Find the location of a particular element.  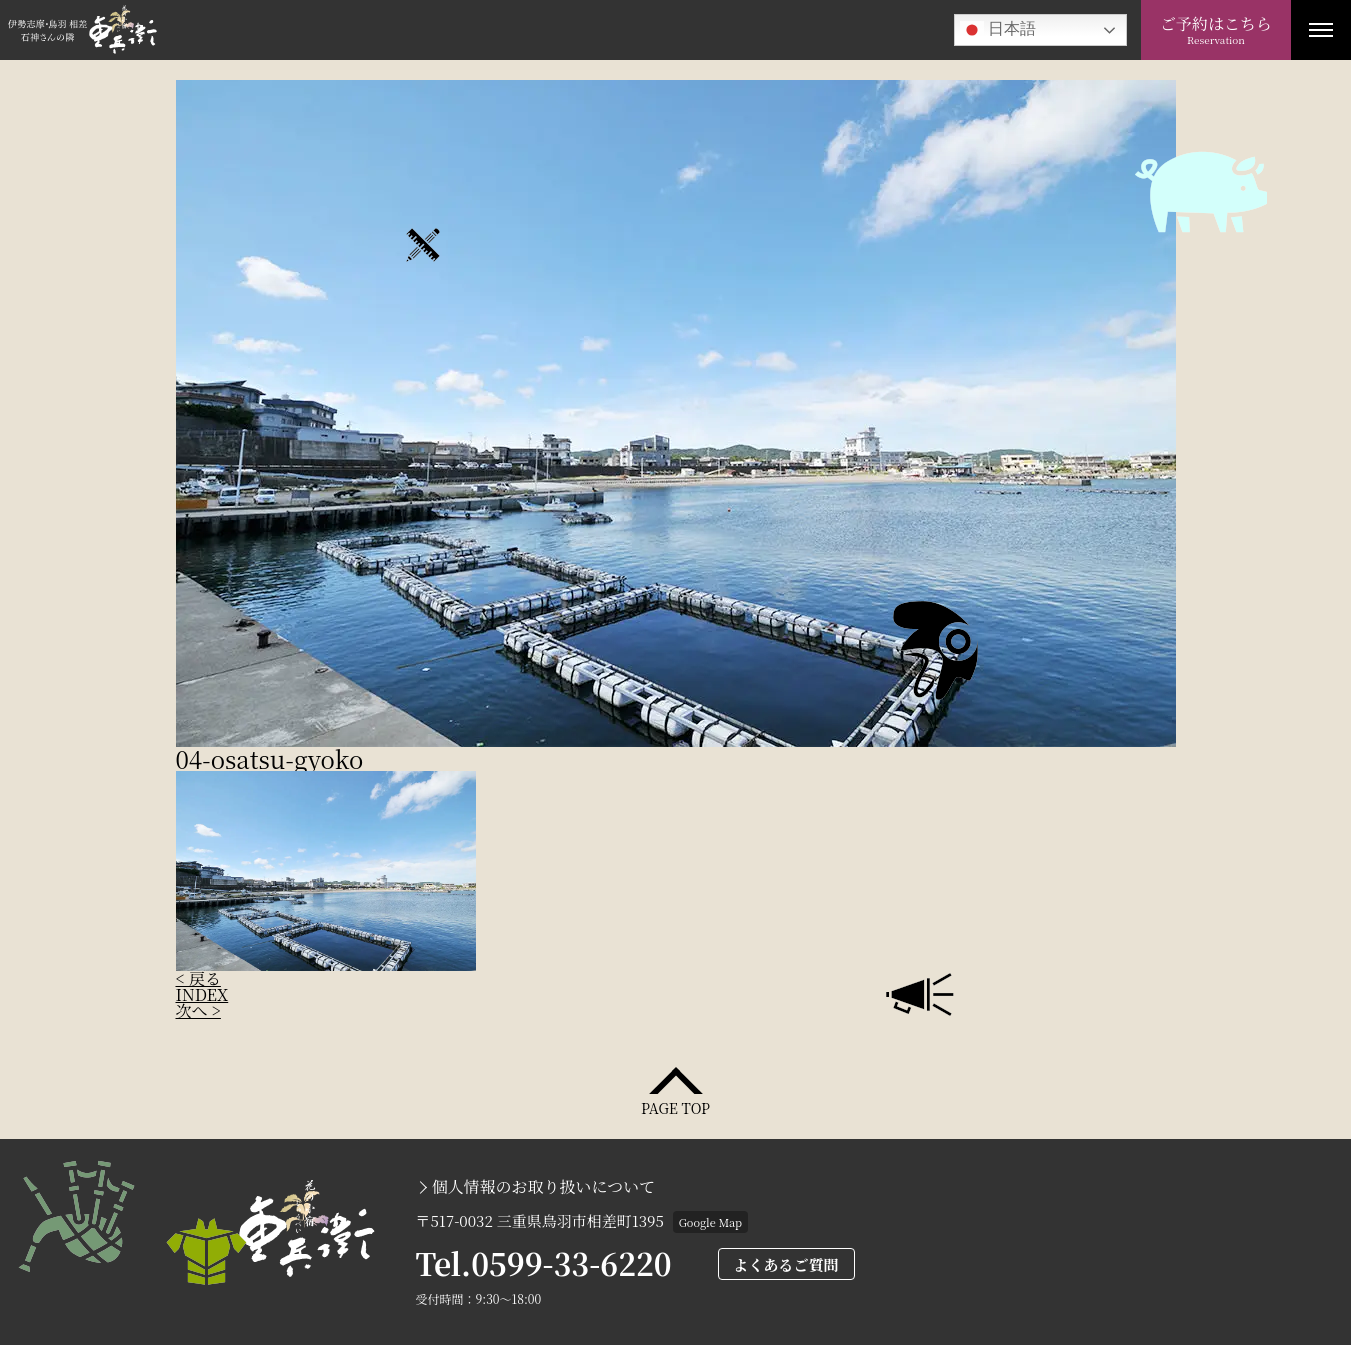

equip shoulder armor to your character is located at coordinates (206, 1251).